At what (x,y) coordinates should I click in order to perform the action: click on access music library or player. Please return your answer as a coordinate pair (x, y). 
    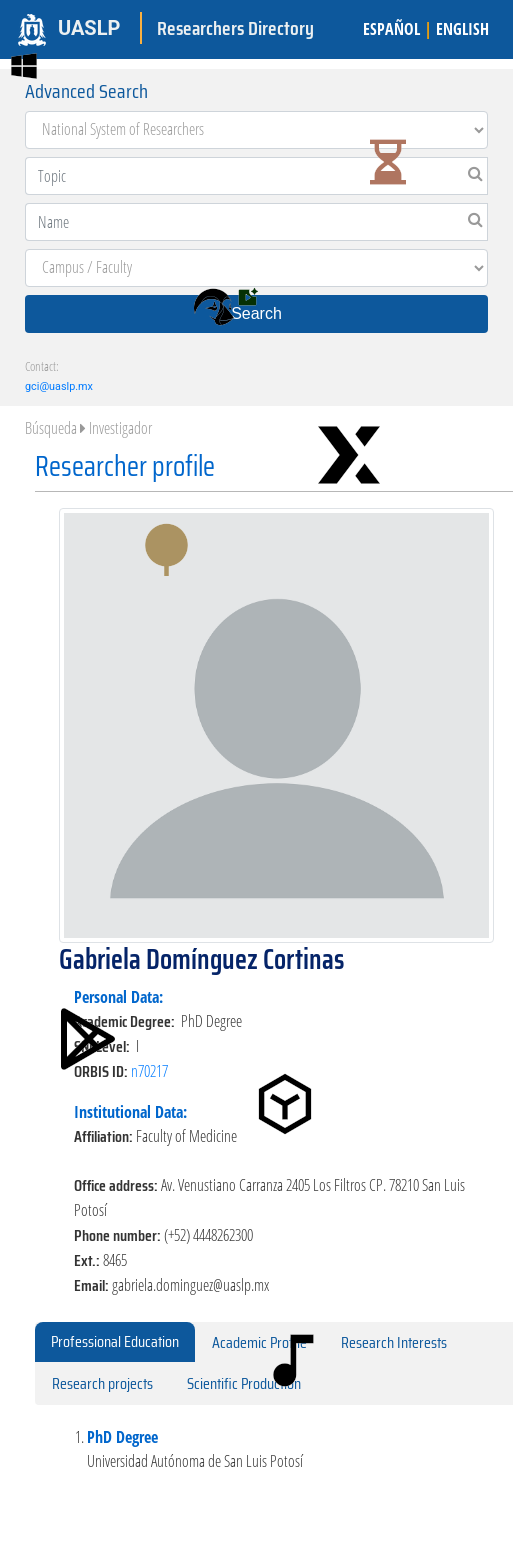
    Looking at the image, I should click on (290, 1360).